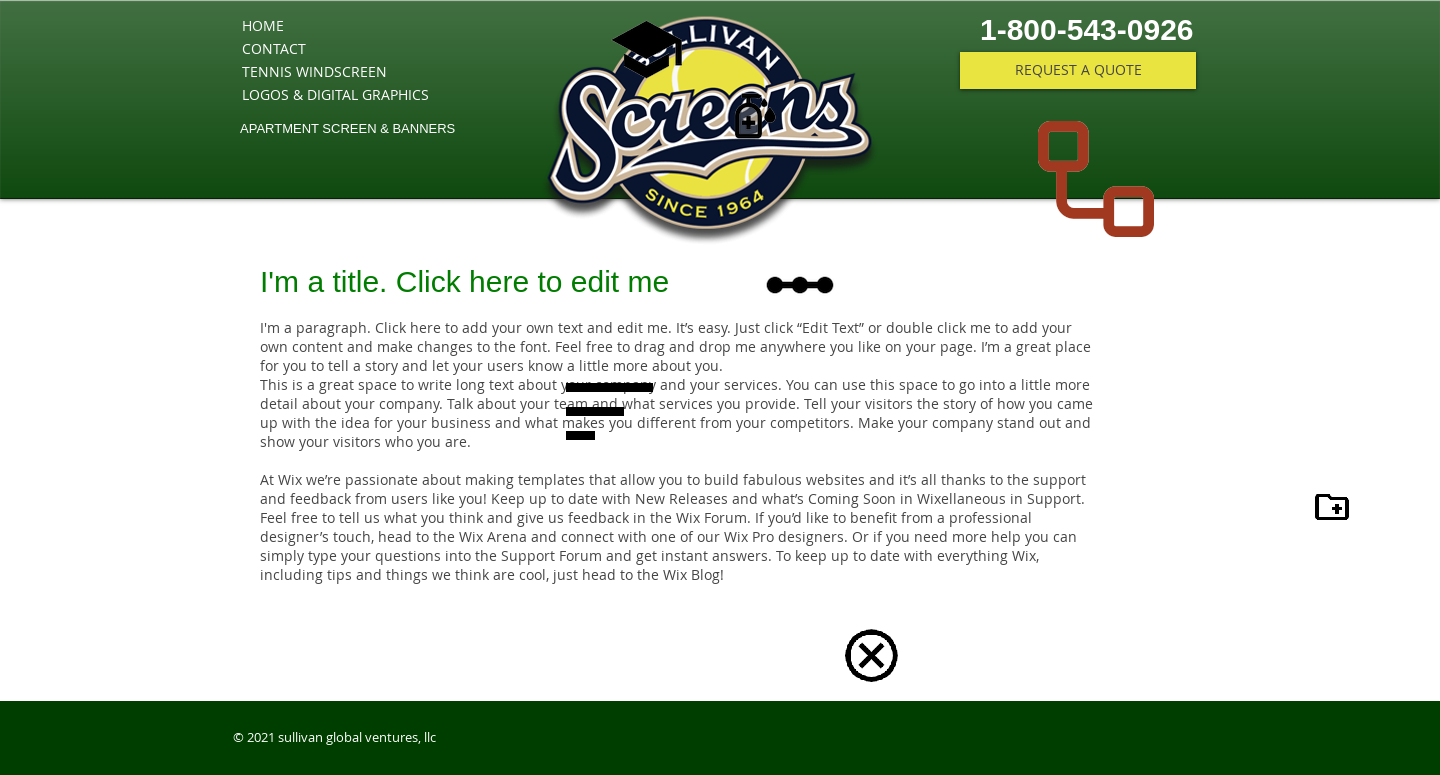  What do you see at coordinates (871, 655) in the screenshot?
I see `cancel or close the current action` at bounding box center [871, 655].